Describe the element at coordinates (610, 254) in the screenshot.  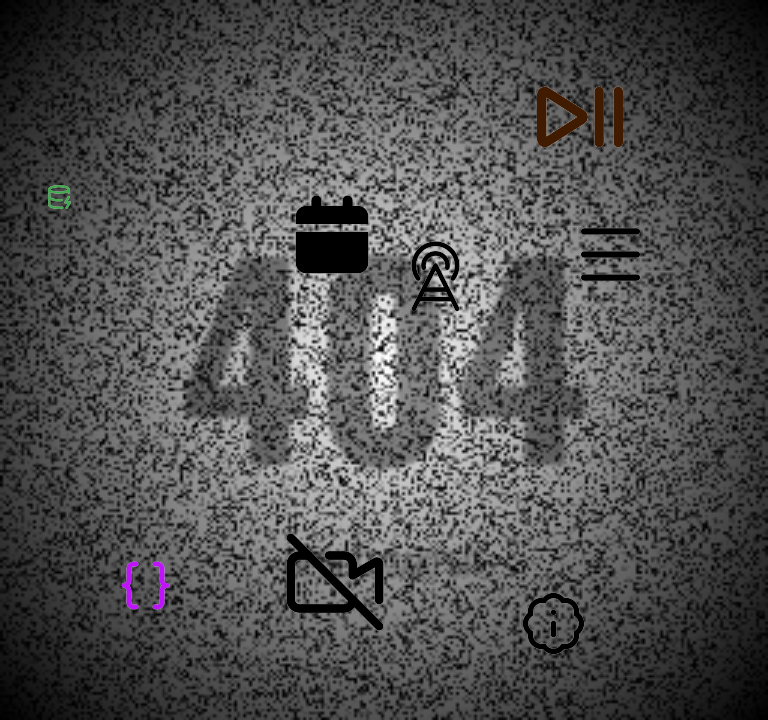
I see `open navigation menu` at that location.